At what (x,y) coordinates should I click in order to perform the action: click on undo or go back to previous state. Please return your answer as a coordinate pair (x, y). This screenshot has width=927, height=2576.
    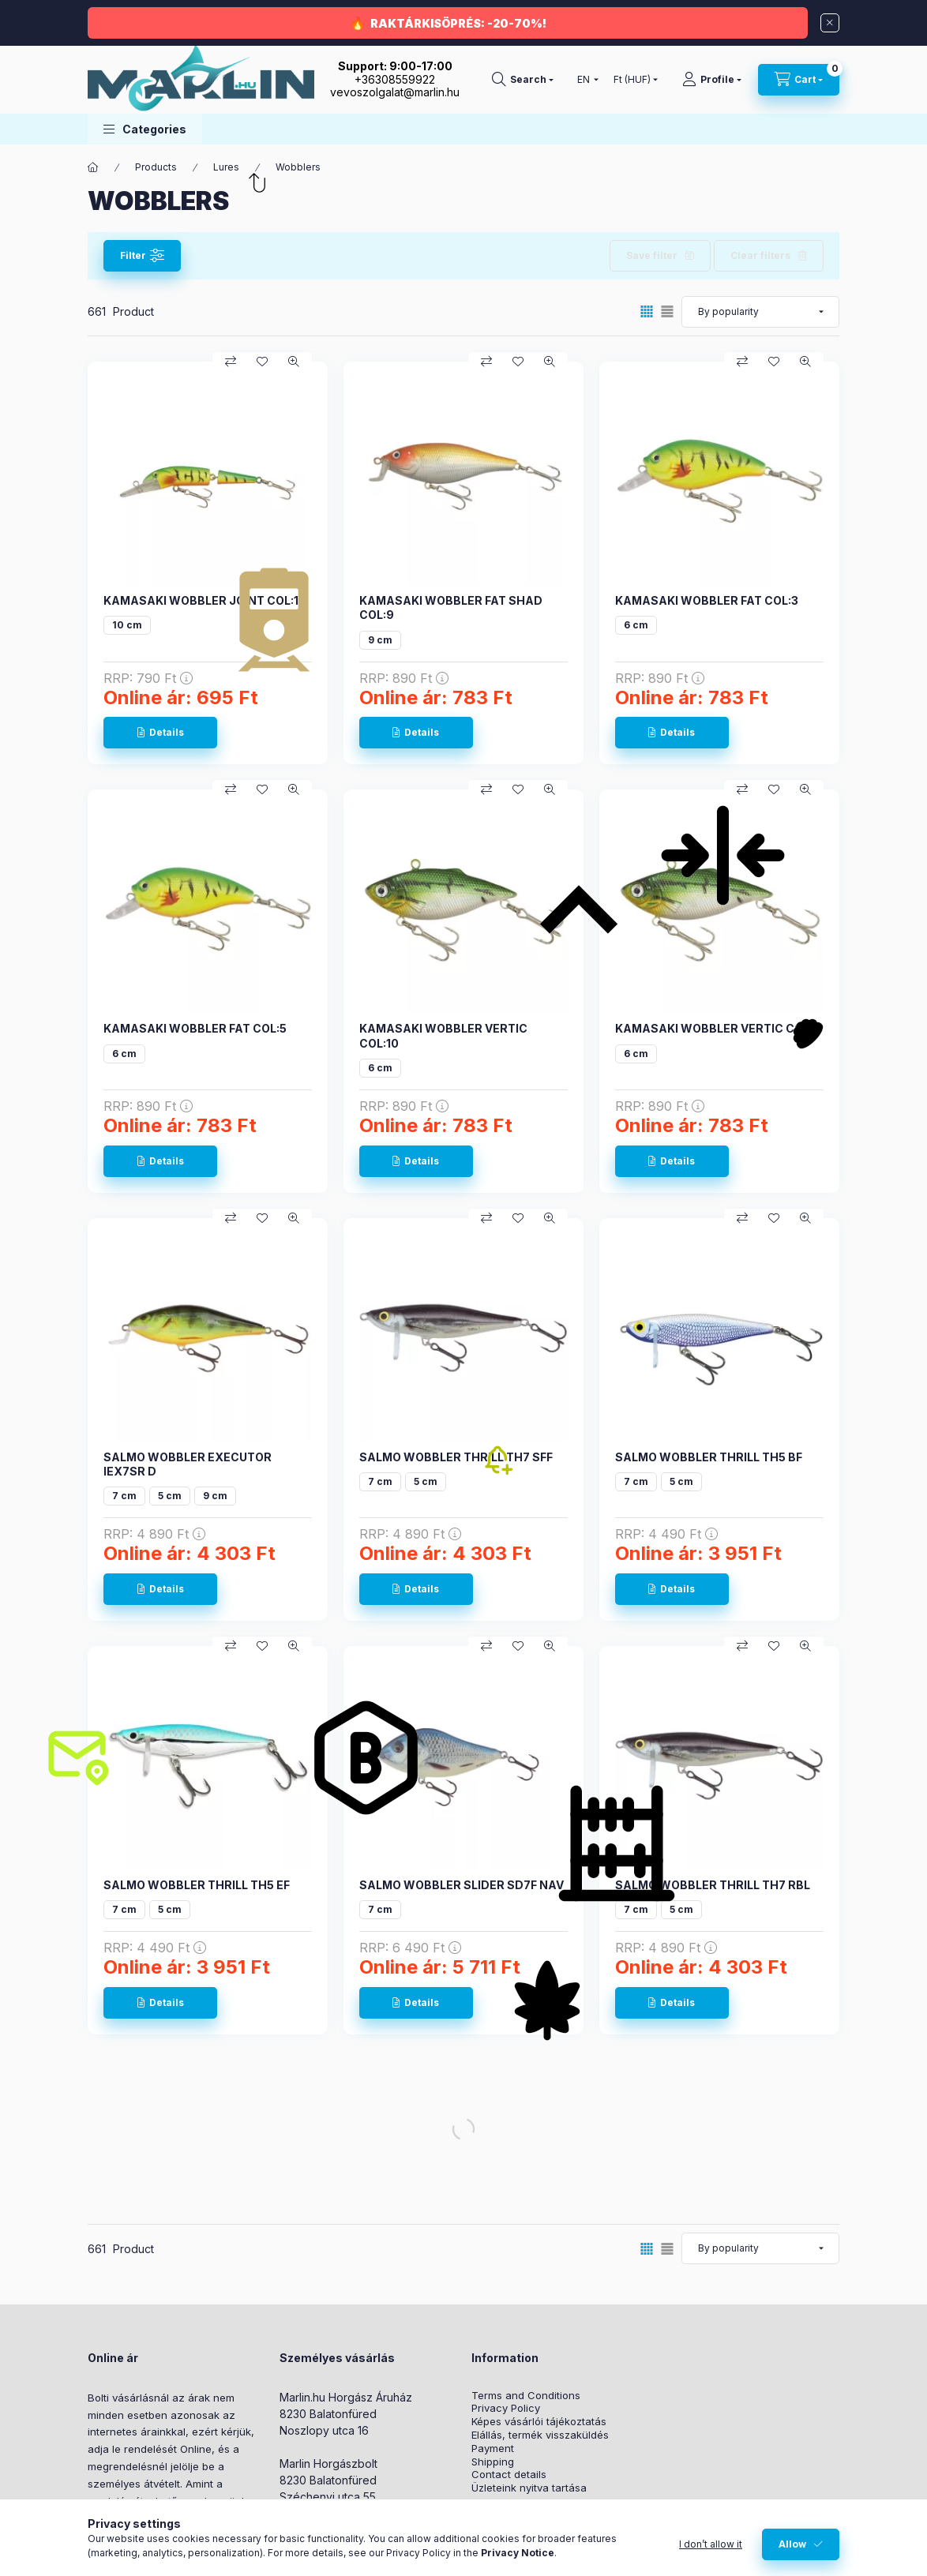
    Looking at the image, I should click on (257, 182).